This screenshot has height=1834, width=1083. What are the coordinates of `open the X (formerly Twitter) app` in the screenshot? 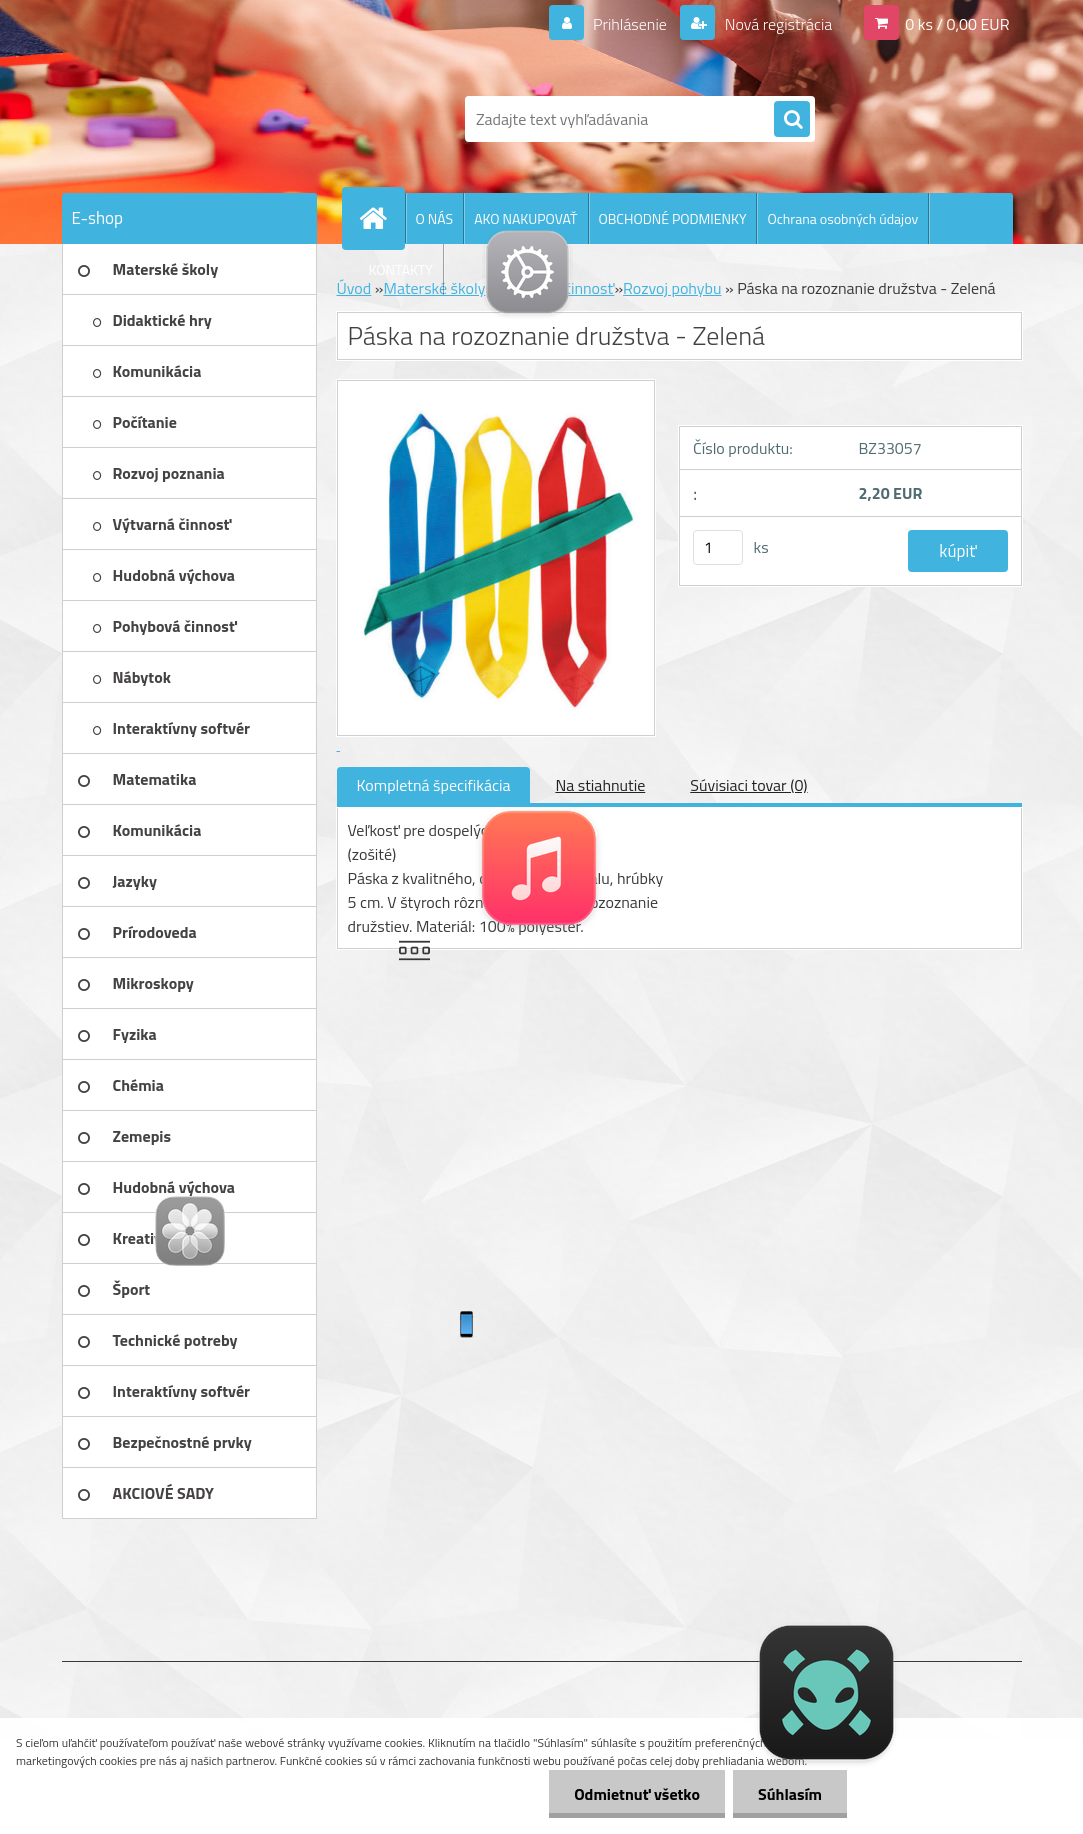 It's located at (826, 1692).